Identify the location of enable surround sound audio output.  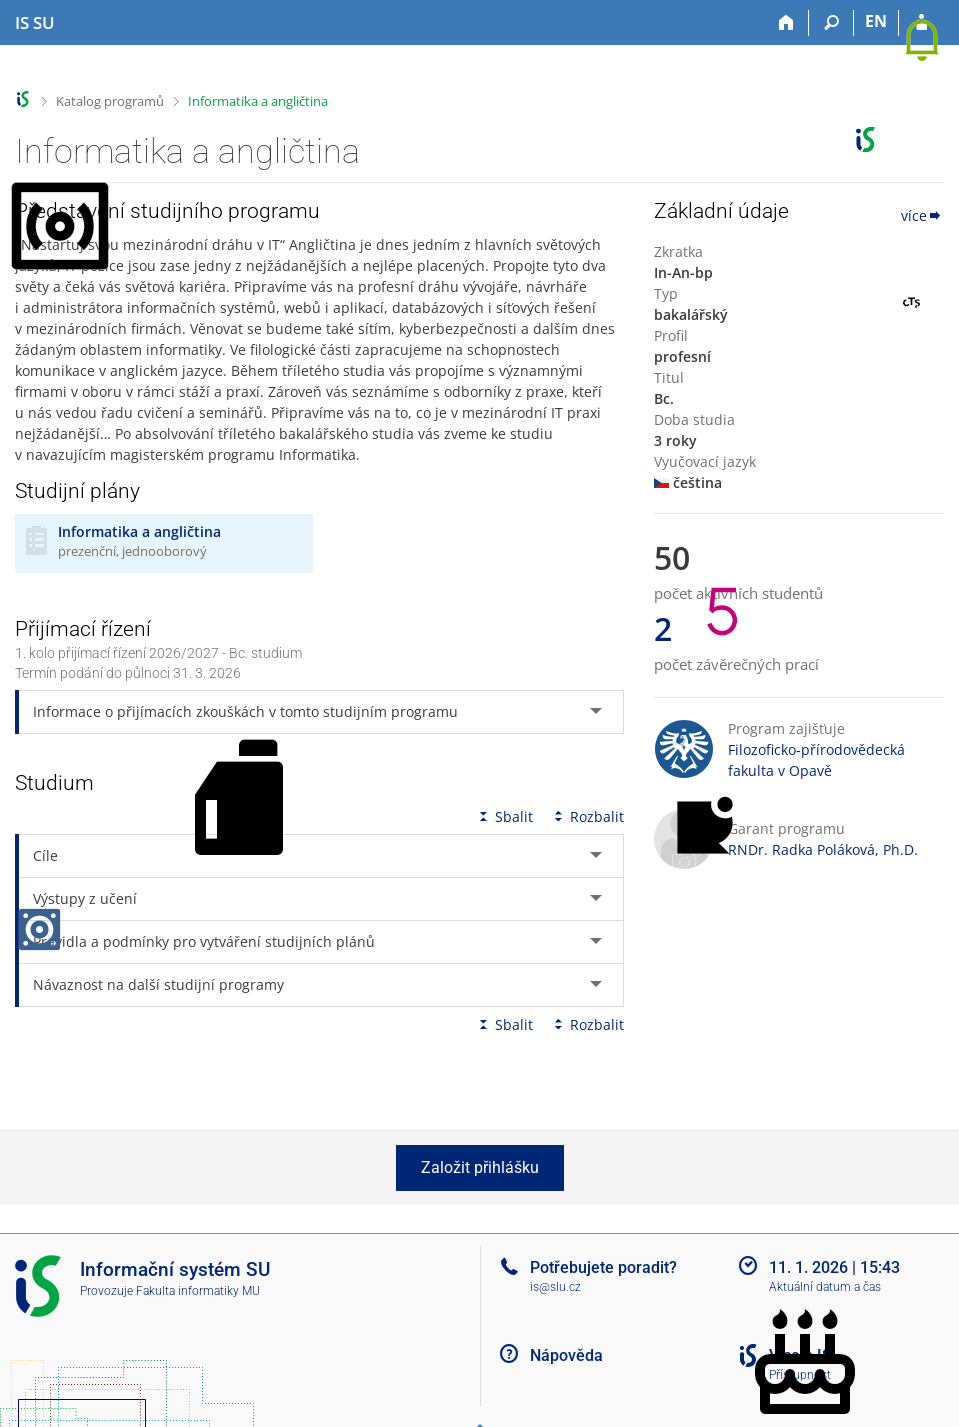
(60, 226).